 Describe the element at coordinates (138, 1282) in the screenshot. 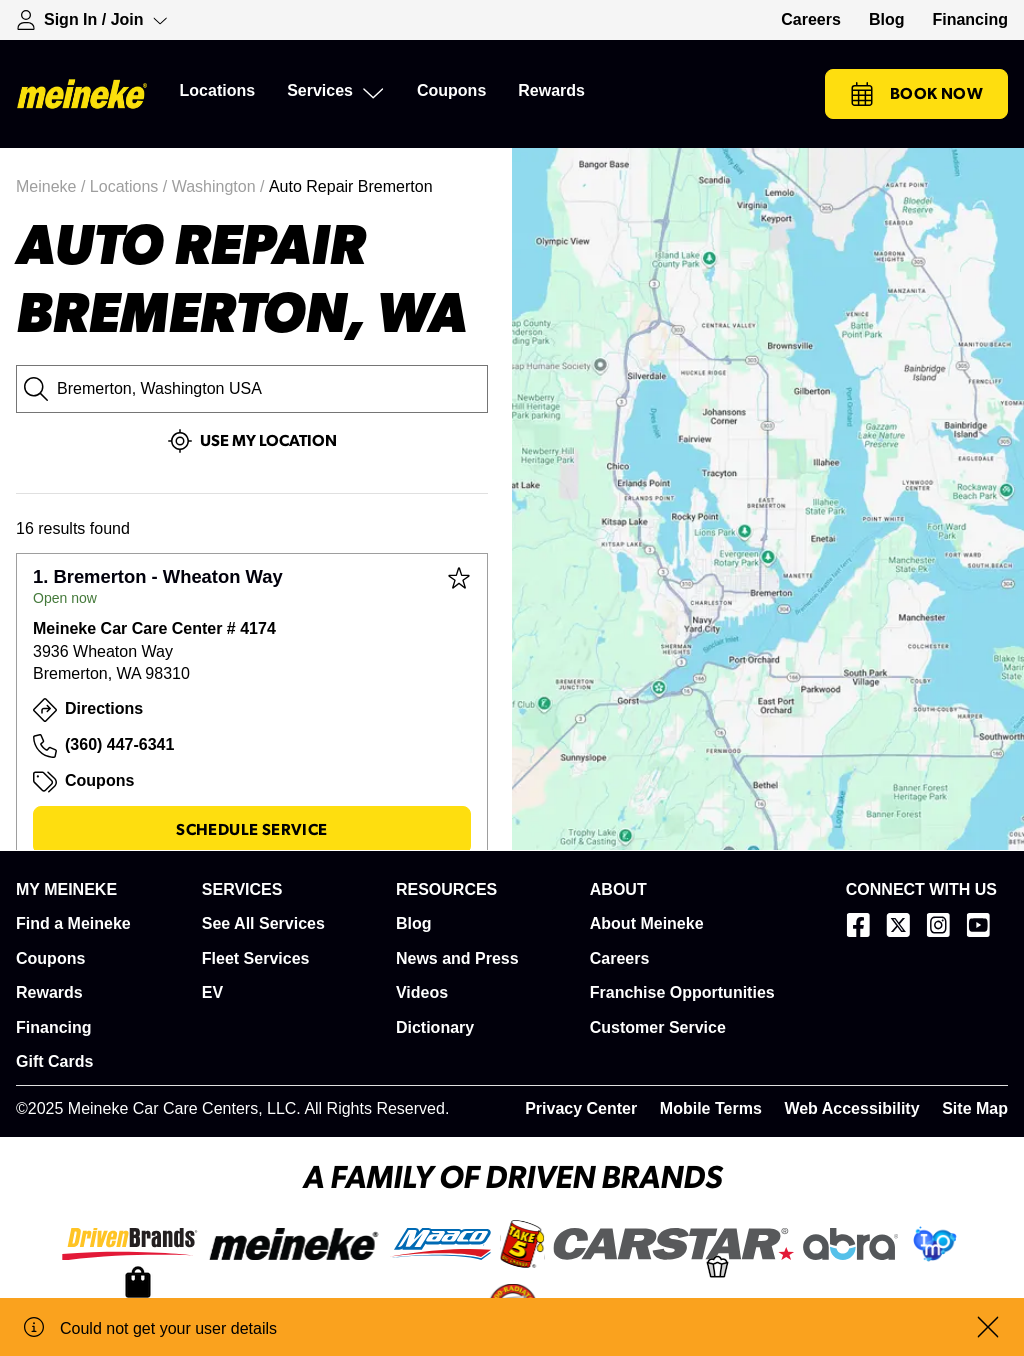

I see `view your shopping bag` at that location.